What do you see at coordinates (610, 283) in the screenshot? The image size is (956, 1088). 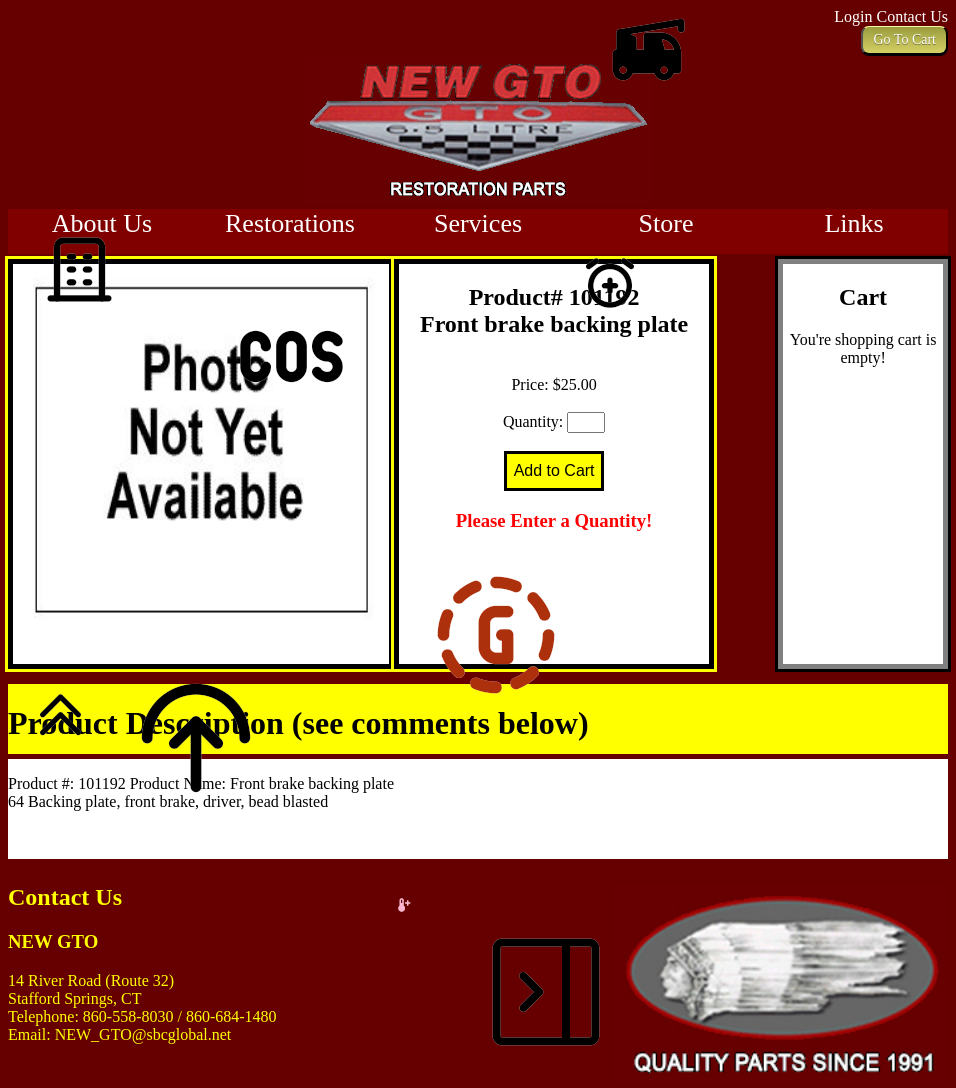 I see `add a new alarm` at bounding box center [610, 283].